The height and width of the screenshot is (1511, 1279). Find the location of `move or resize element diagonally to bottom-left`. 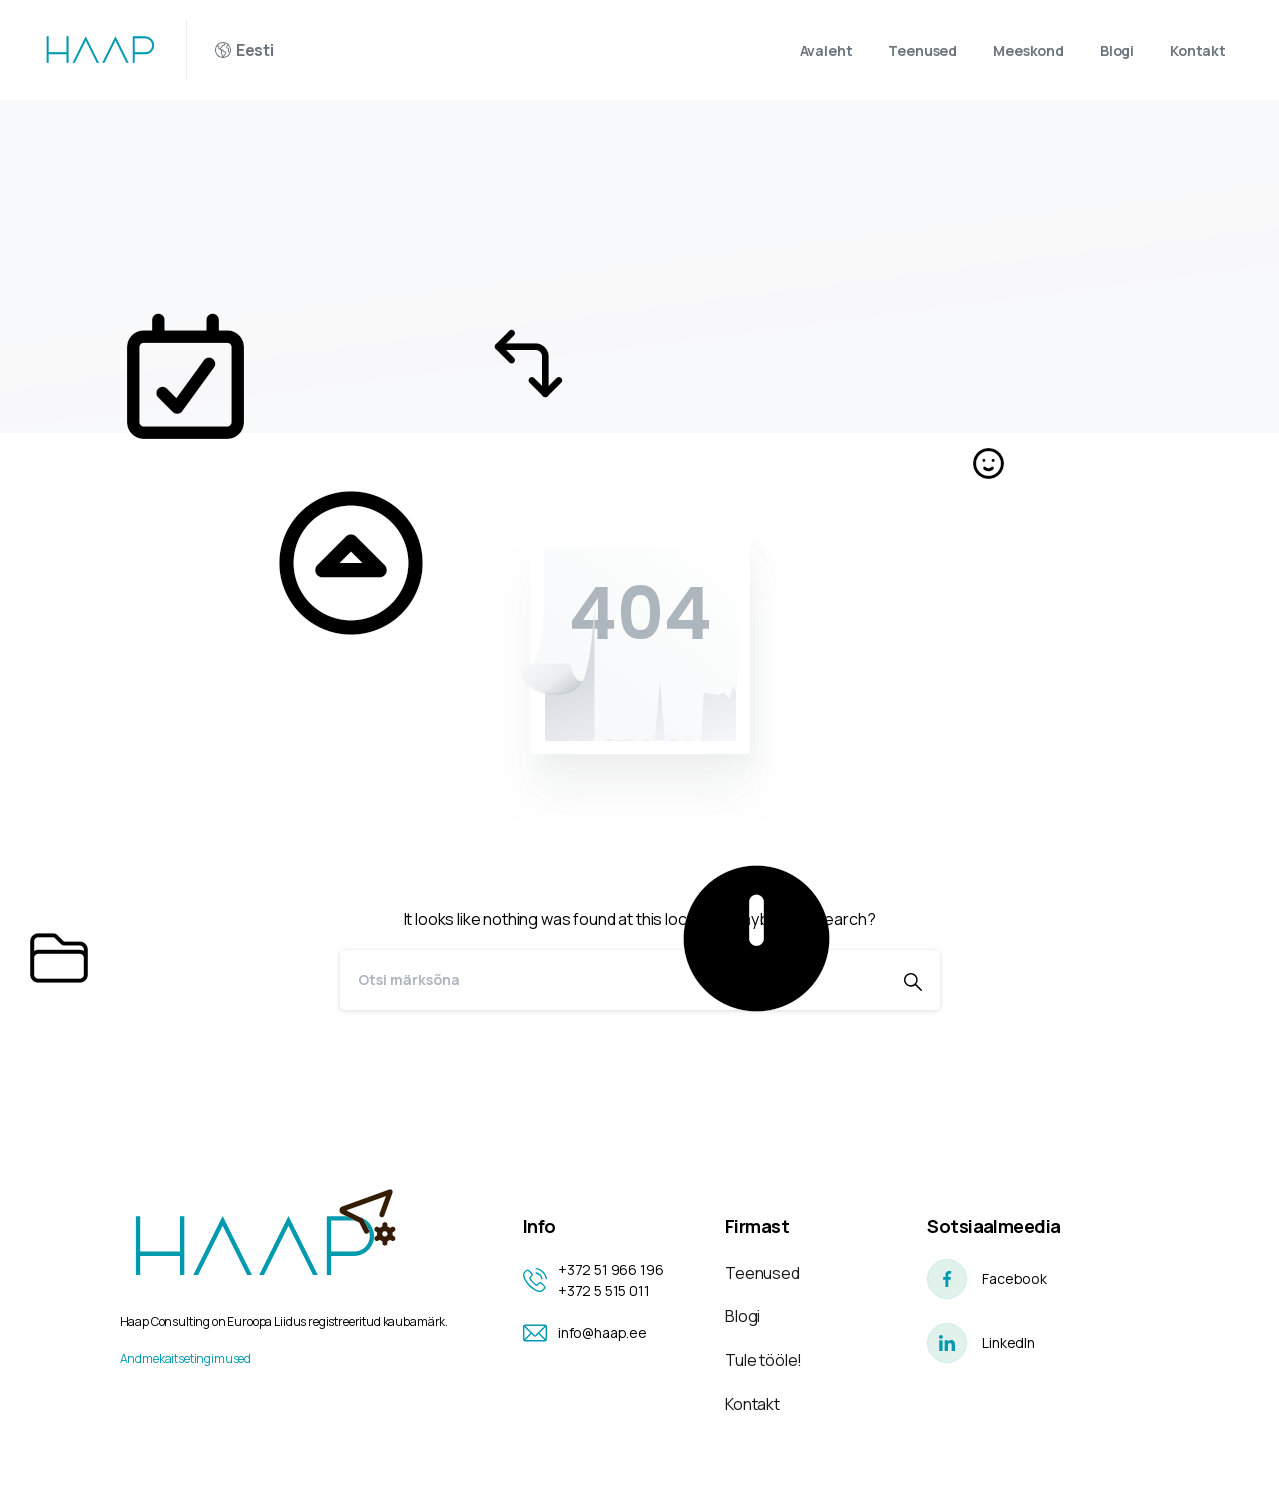

move or resize element diagonally to bottom-left is located at coordinates (528, 363).